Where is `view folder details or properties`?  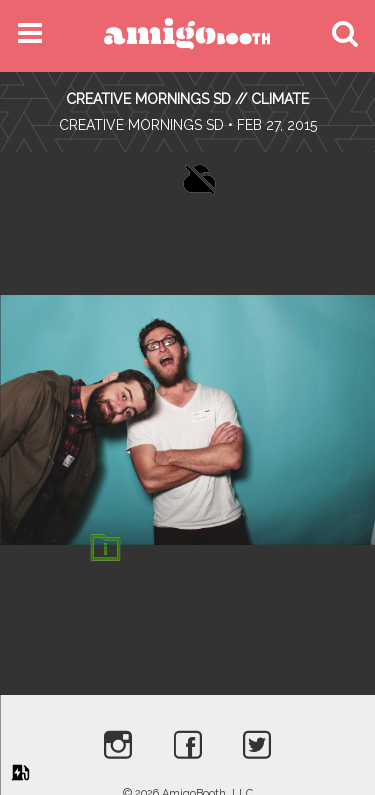 view folder details or properties is located at coordinates (105, 547).